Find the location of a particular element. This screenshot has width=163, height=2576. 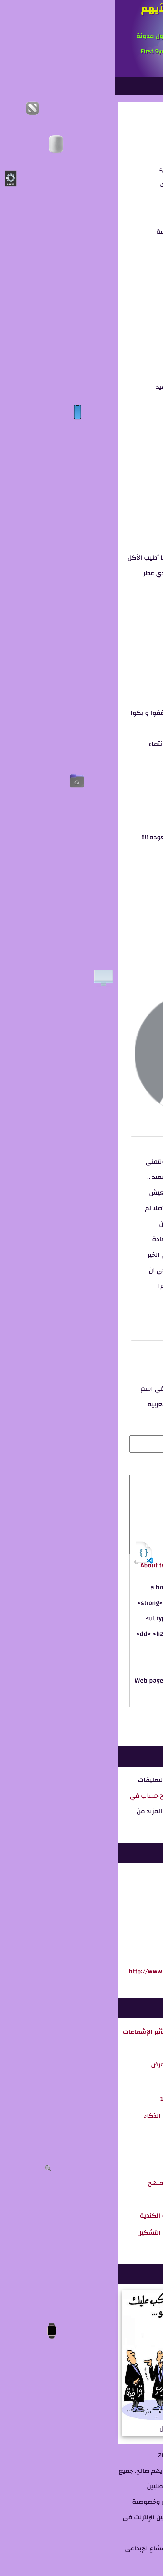

open the apple news app is located at coordinates (33, 108).